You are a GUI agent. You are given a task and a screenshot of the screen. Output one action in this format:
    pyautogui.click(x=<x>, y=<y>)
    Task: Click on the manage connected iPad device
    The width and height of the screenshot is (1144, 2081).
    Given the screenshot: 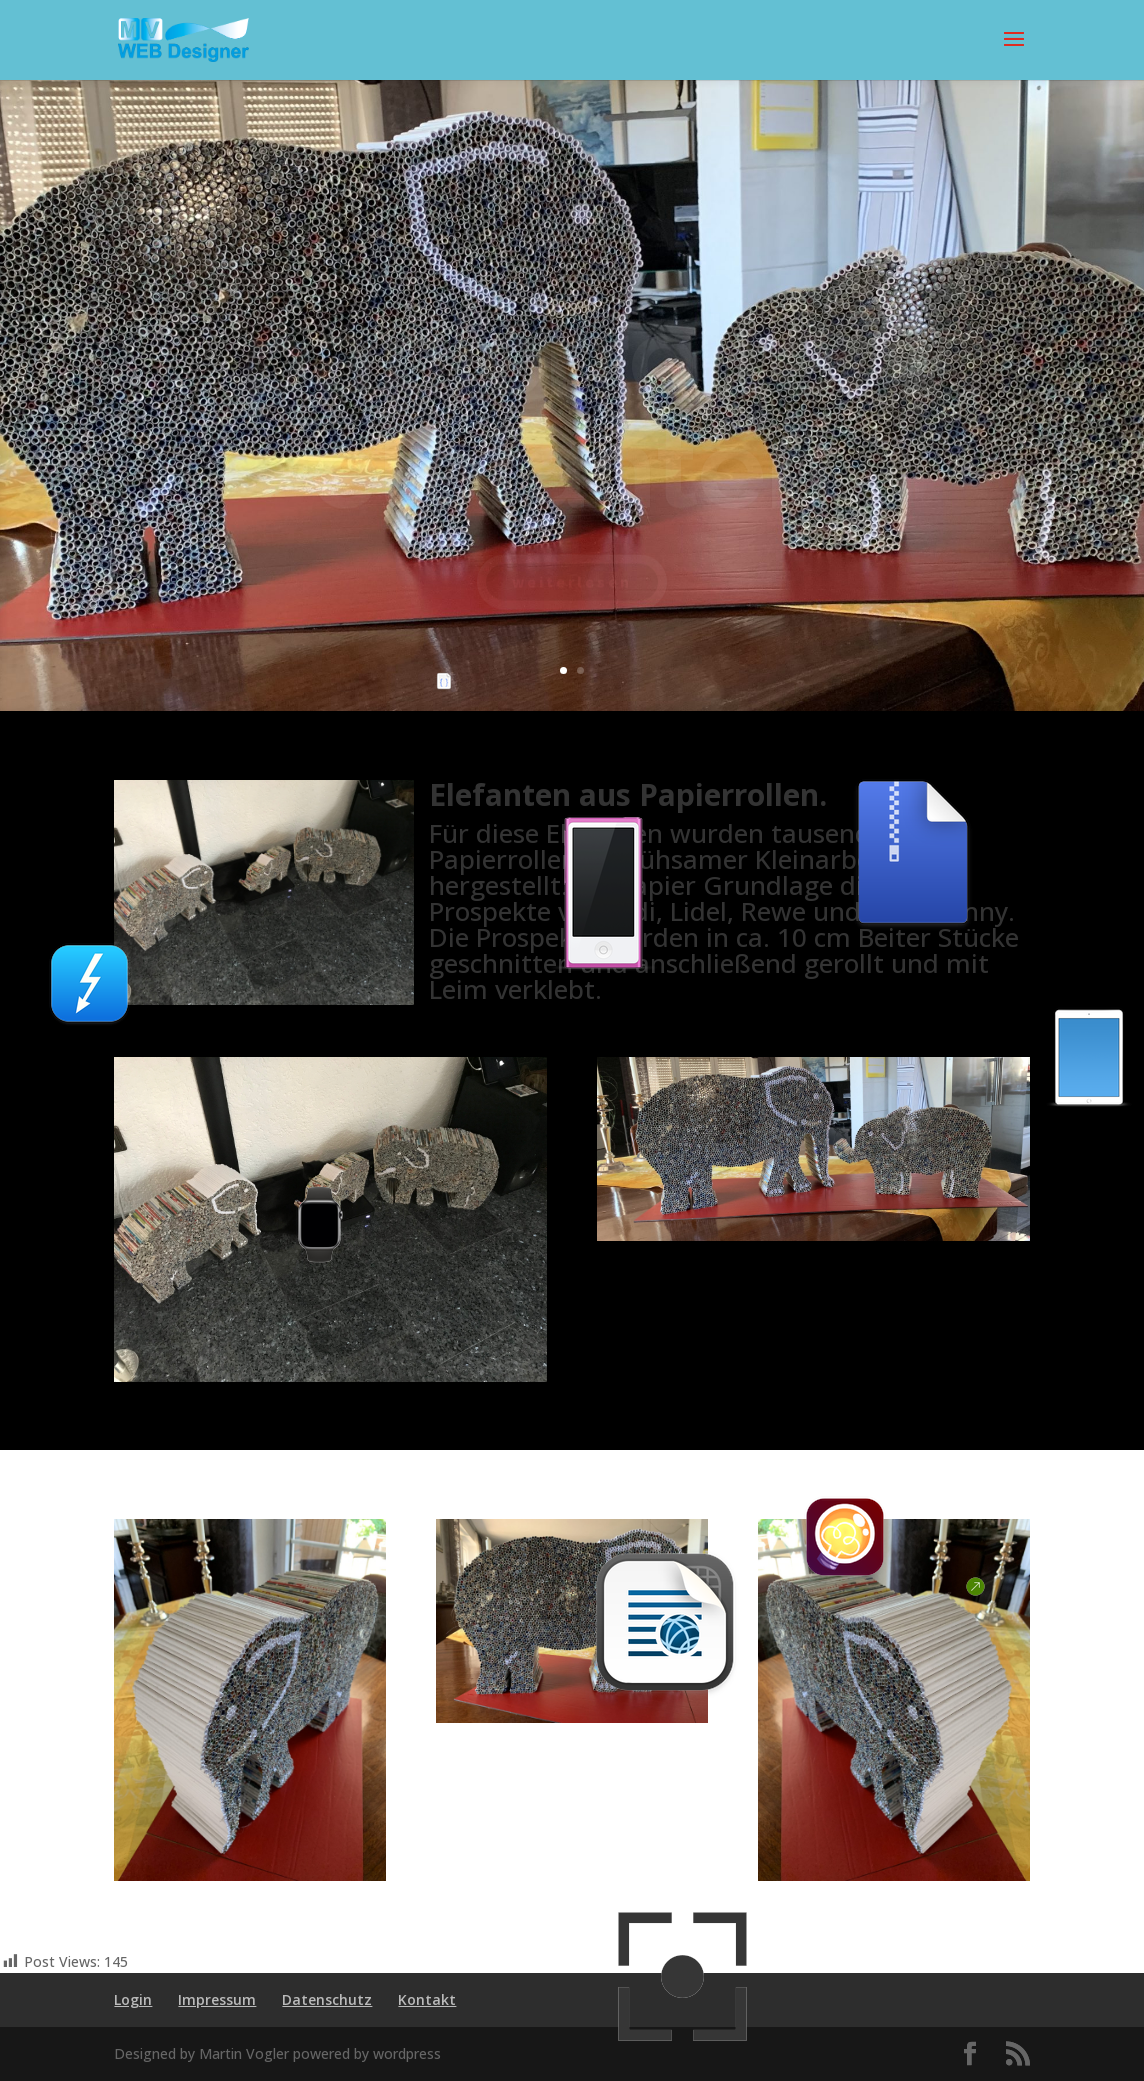 What is the action you would take?
    pyautogui.click(x=1089, y=1057)
    